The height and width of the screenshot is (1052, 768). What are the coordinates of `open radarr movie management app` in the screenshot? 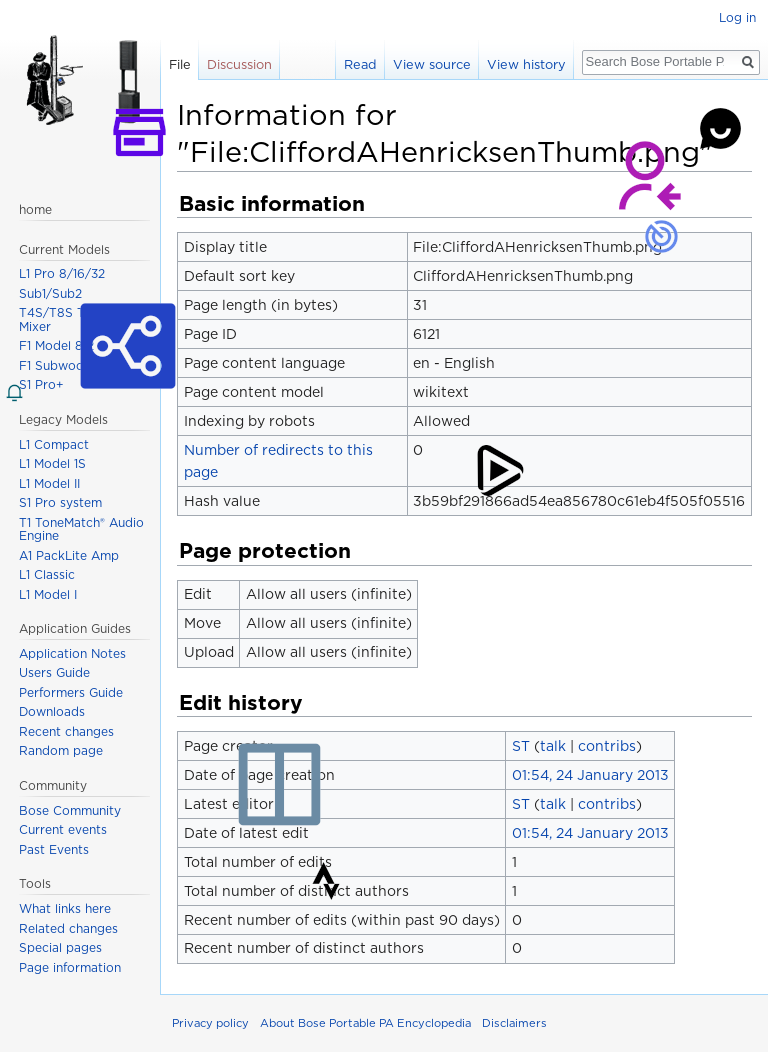 It's located at (500, 470).